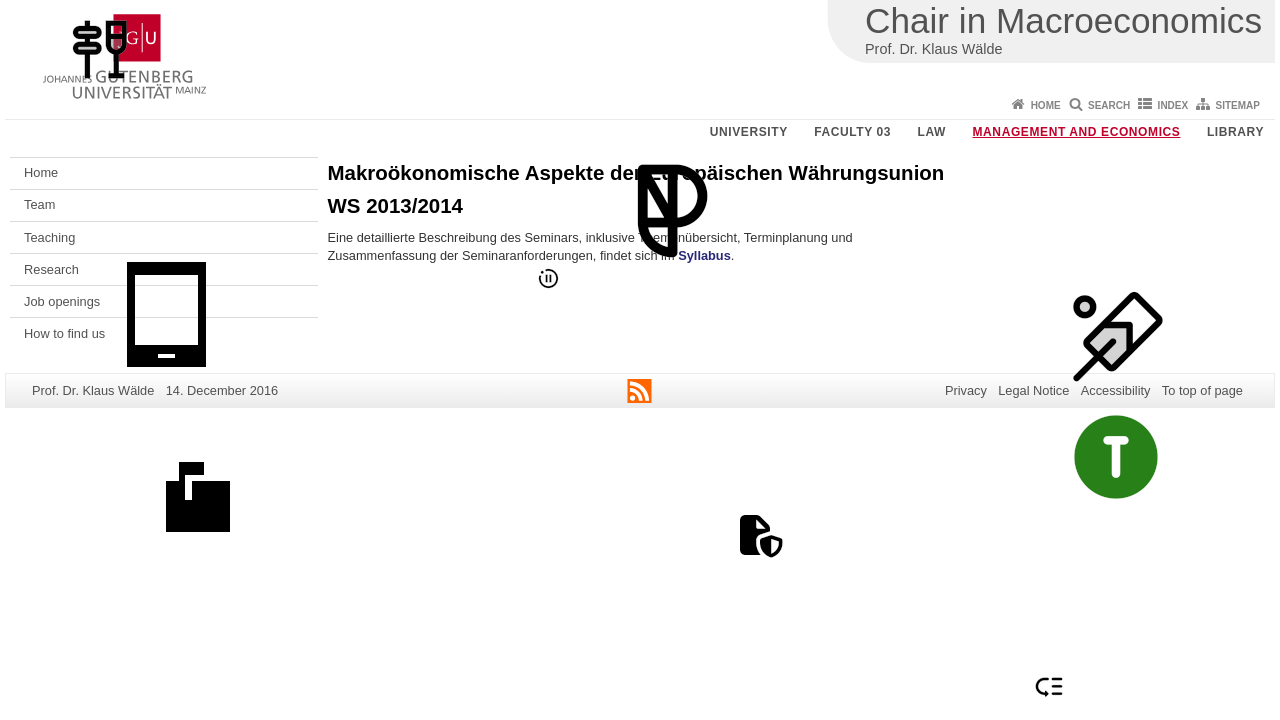  Describe the element at coordinates (1113, 335) in the screenshot. I see `access cricket sports content or scores` at that location.